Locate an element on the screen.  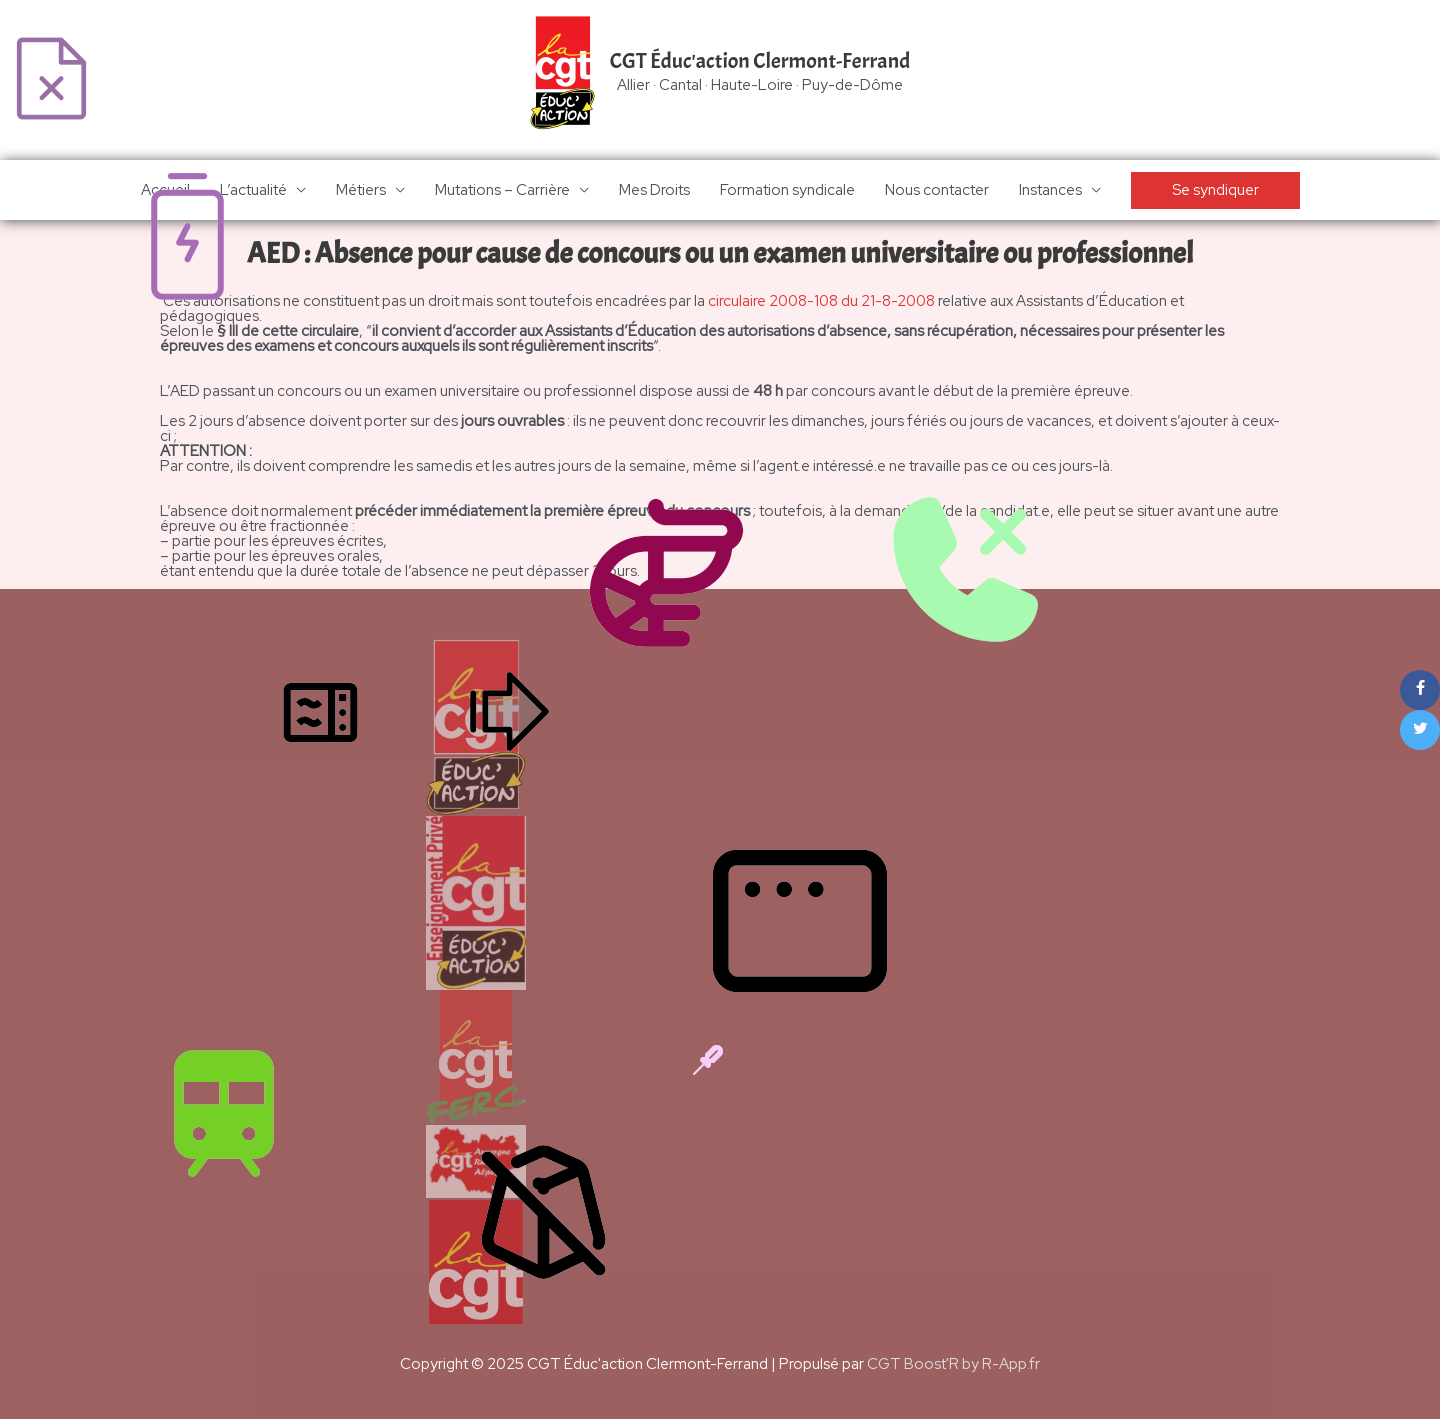
end or decline a phone call is located at coordinates (968, 566).